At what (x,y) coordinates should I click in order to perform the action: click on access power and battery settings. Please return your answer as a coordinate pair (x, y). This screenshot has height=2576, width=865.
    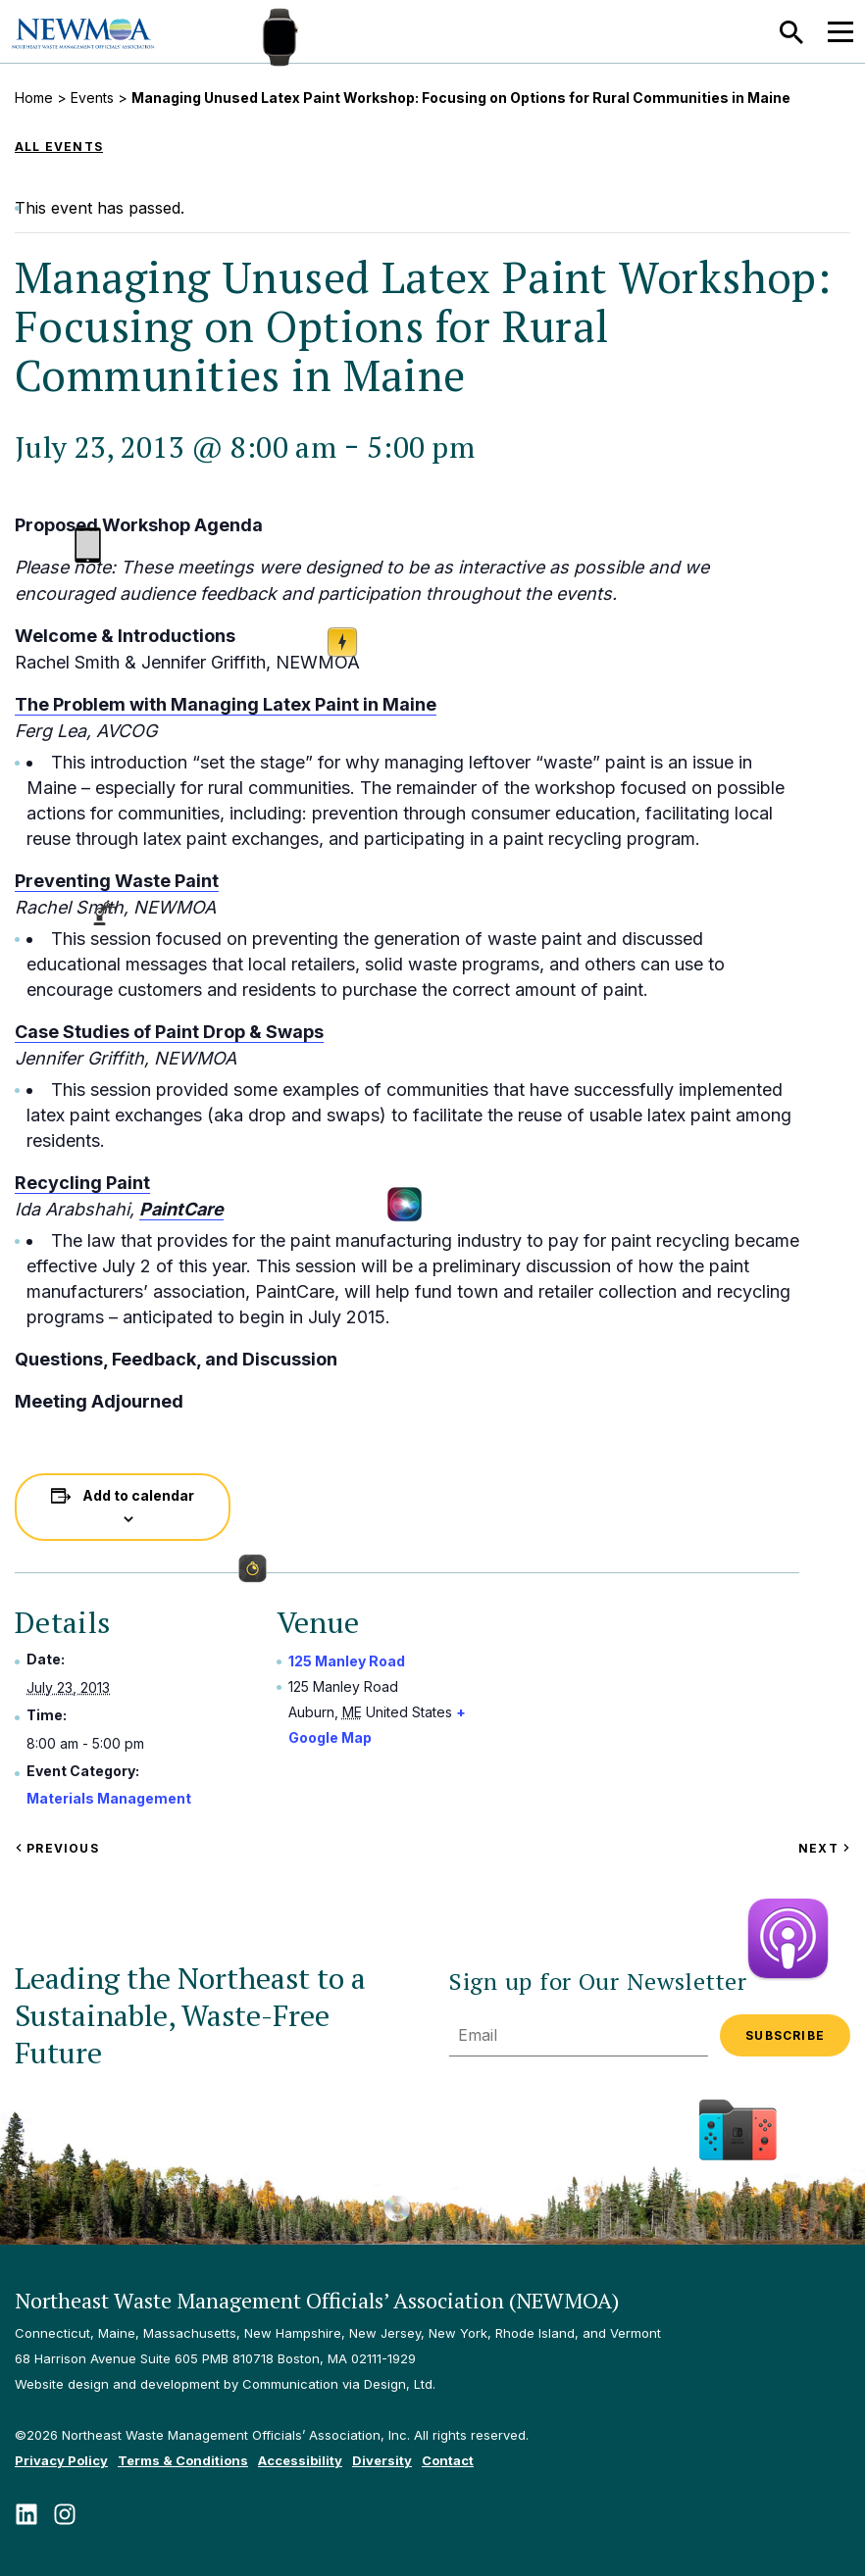
    Looking at the image, I should click on (342, 642).